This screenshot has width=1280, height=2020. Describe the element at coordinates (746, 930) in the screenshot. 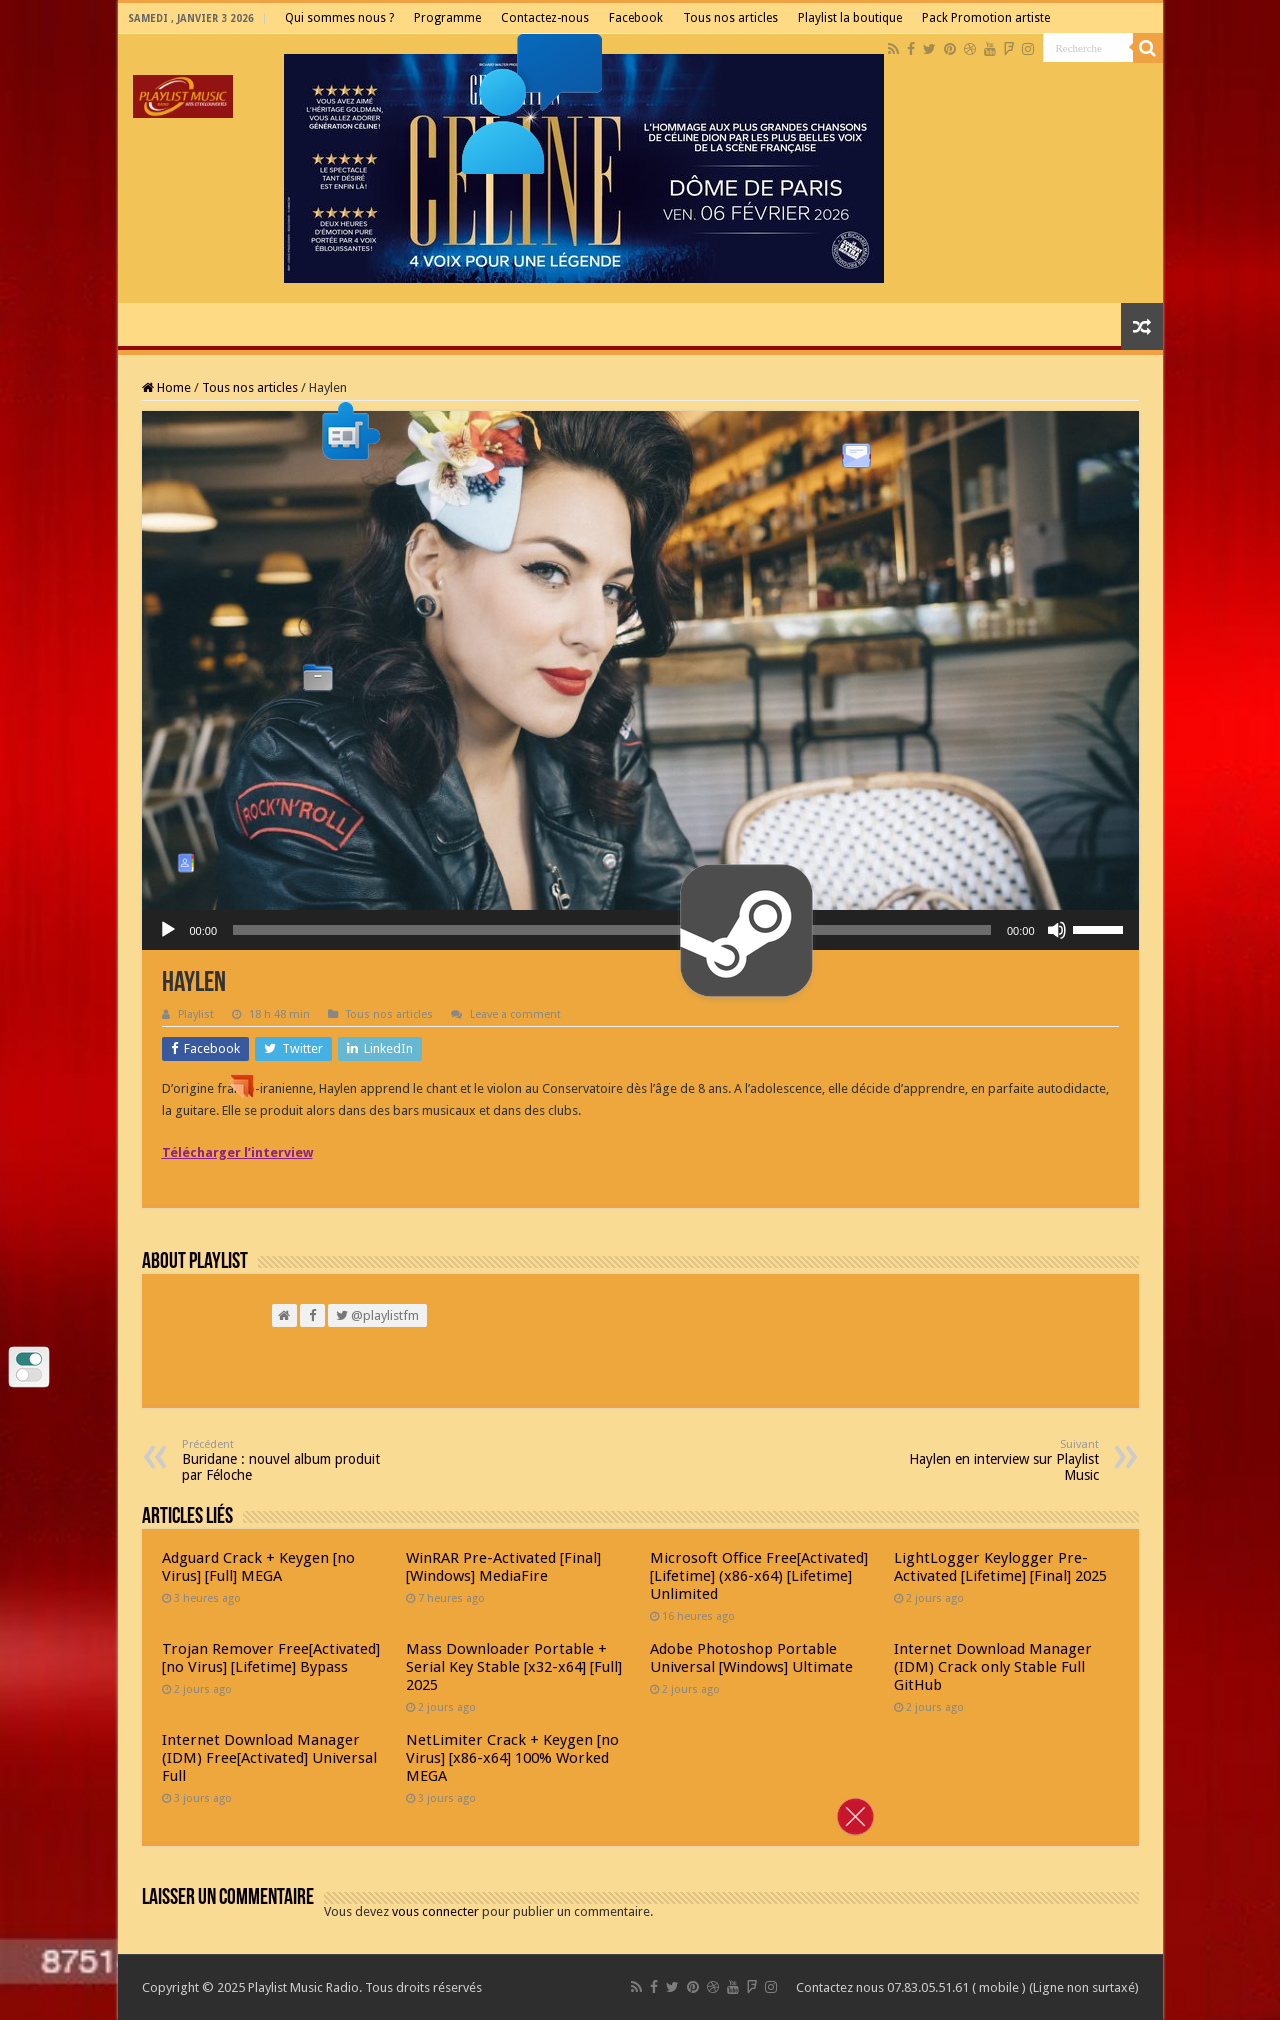

I see `open steamos application` at that location.